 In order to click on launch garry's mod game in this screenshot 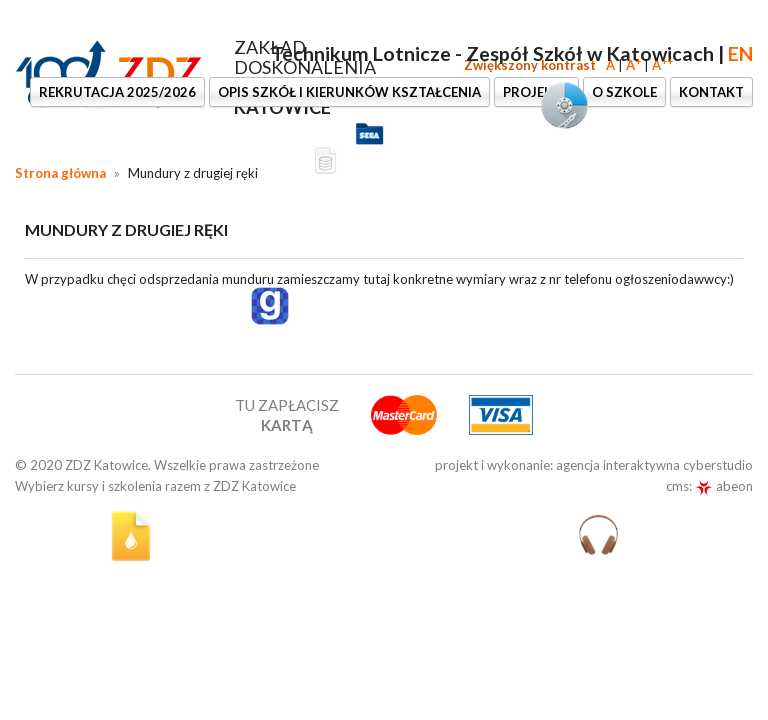, I will do `click(270, 306)`.